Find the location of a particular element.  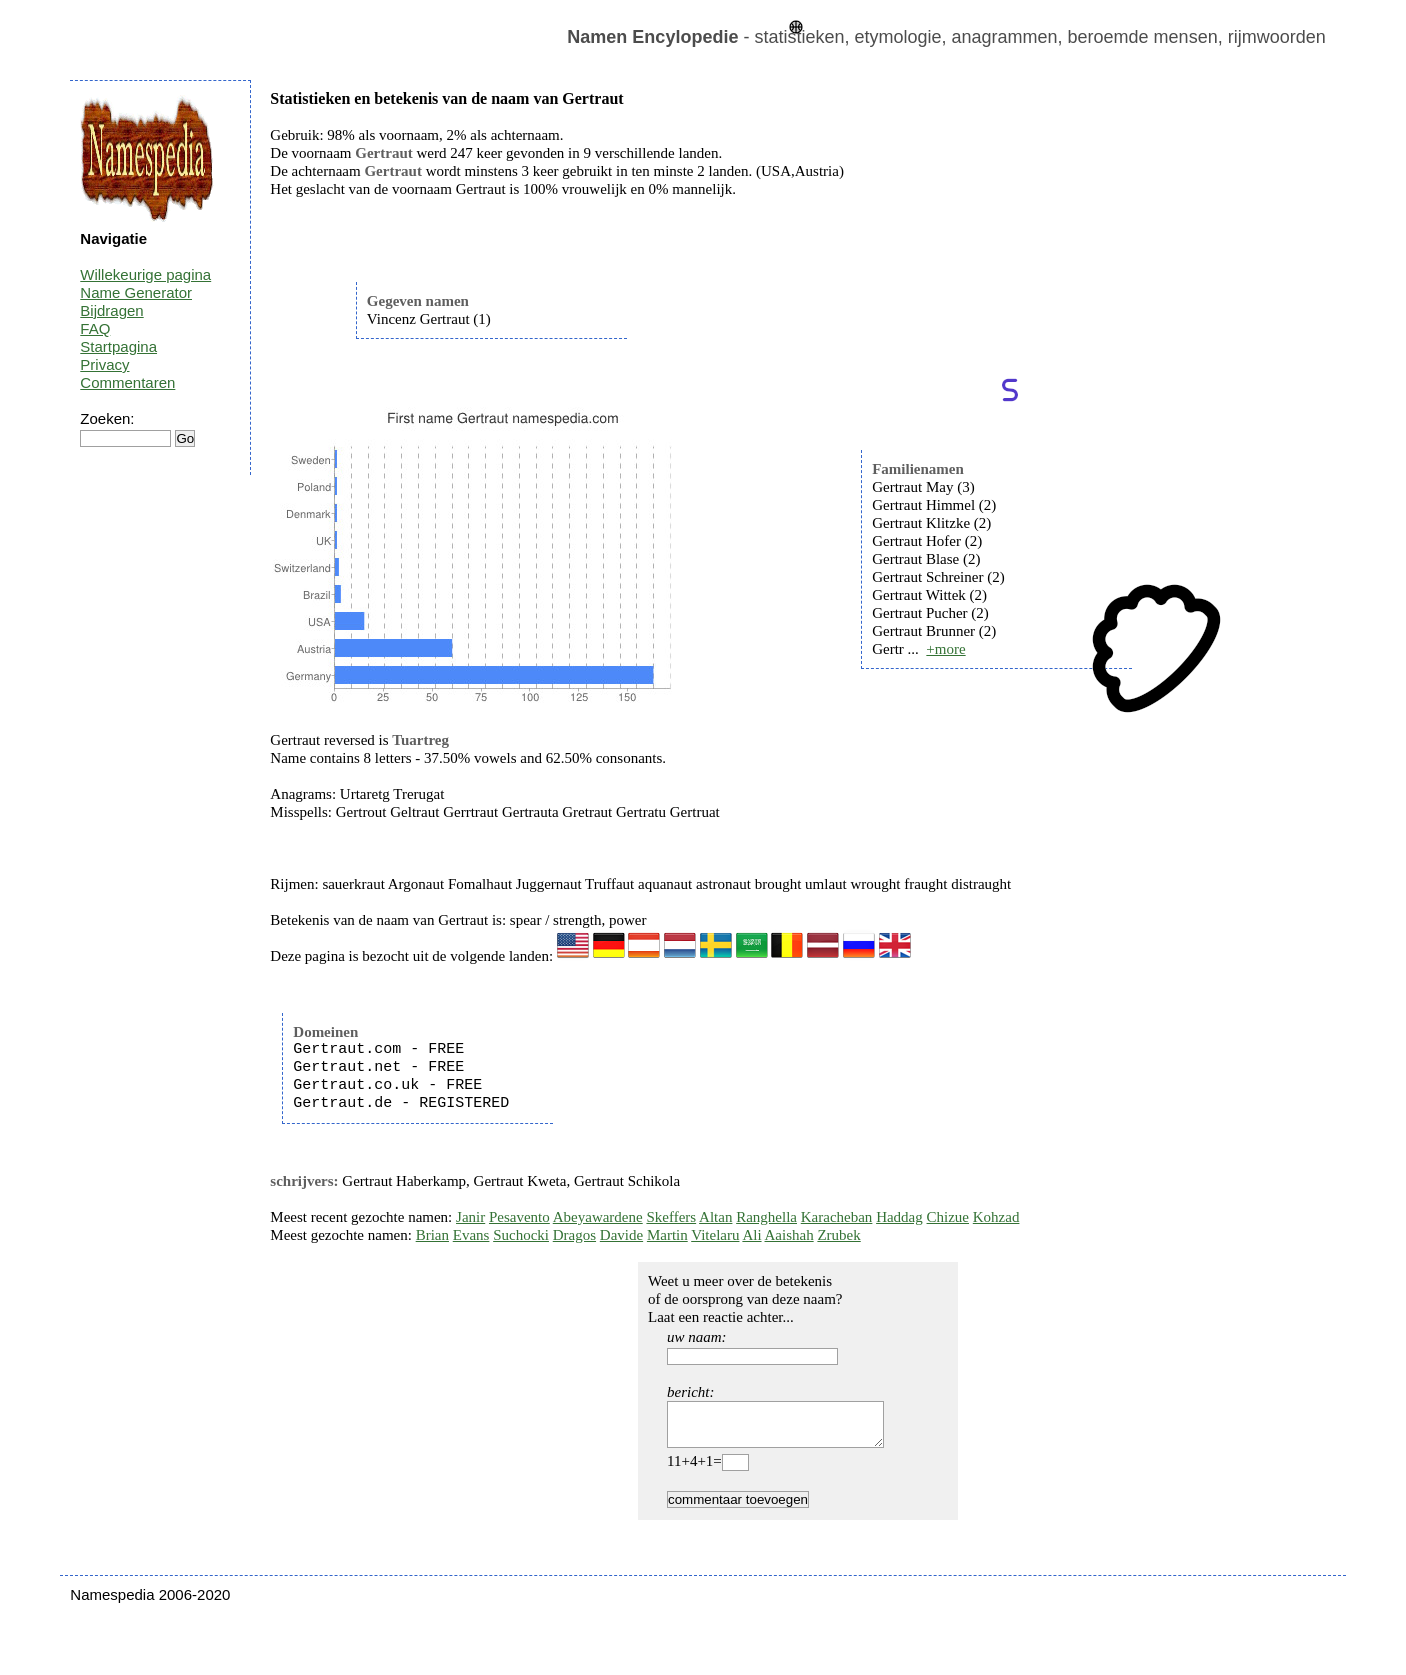

browse asian cuisine or dumpling restaurants is located at coordinates (1156, 648).